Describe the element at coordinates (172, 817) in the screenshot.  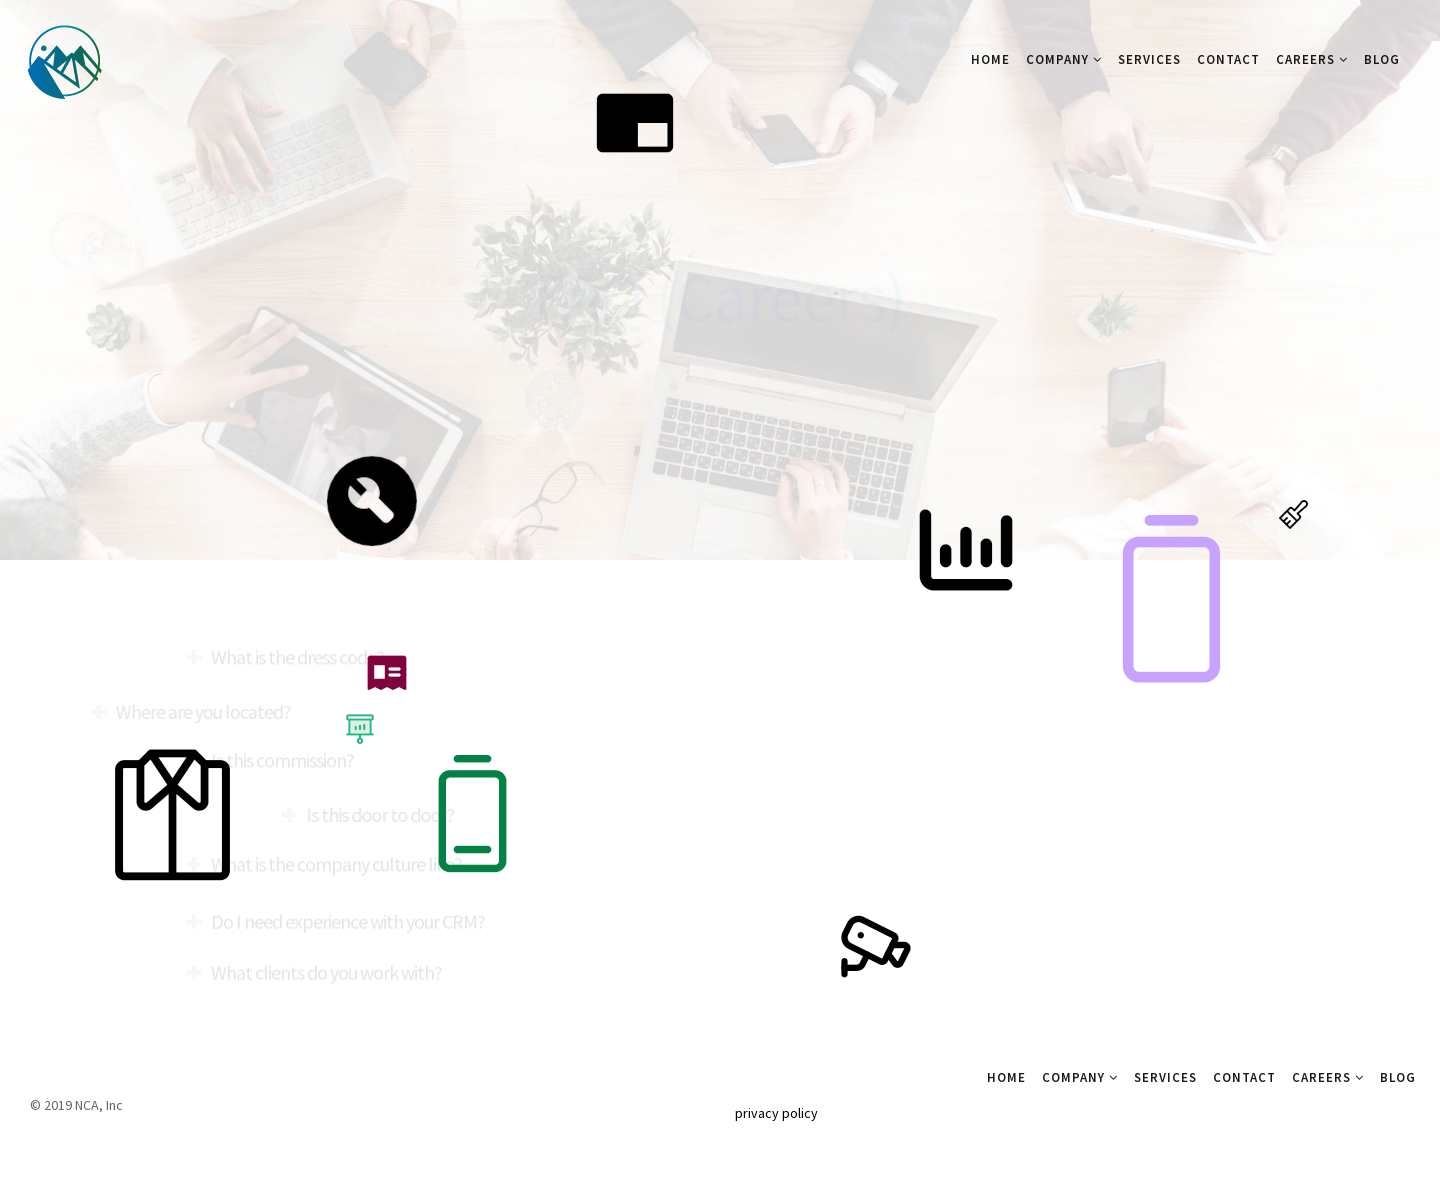
I see `view folded laundry or clothing items` at that location.